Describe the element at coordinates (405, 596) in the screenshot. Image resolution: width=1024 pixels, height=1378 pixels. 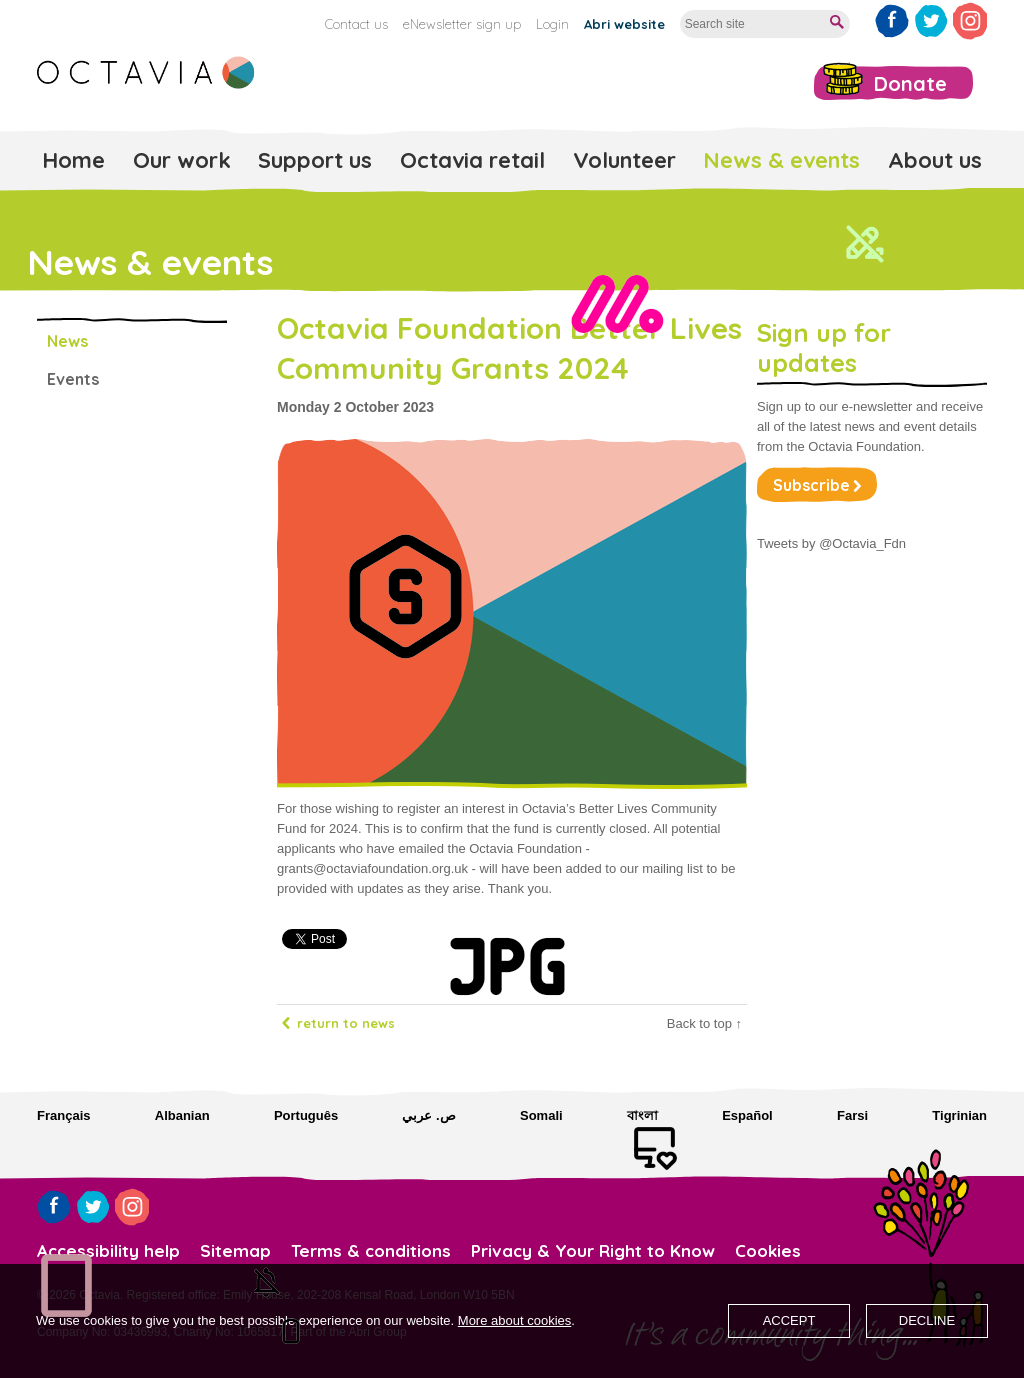
I see `indicates a service or system status` at that location.